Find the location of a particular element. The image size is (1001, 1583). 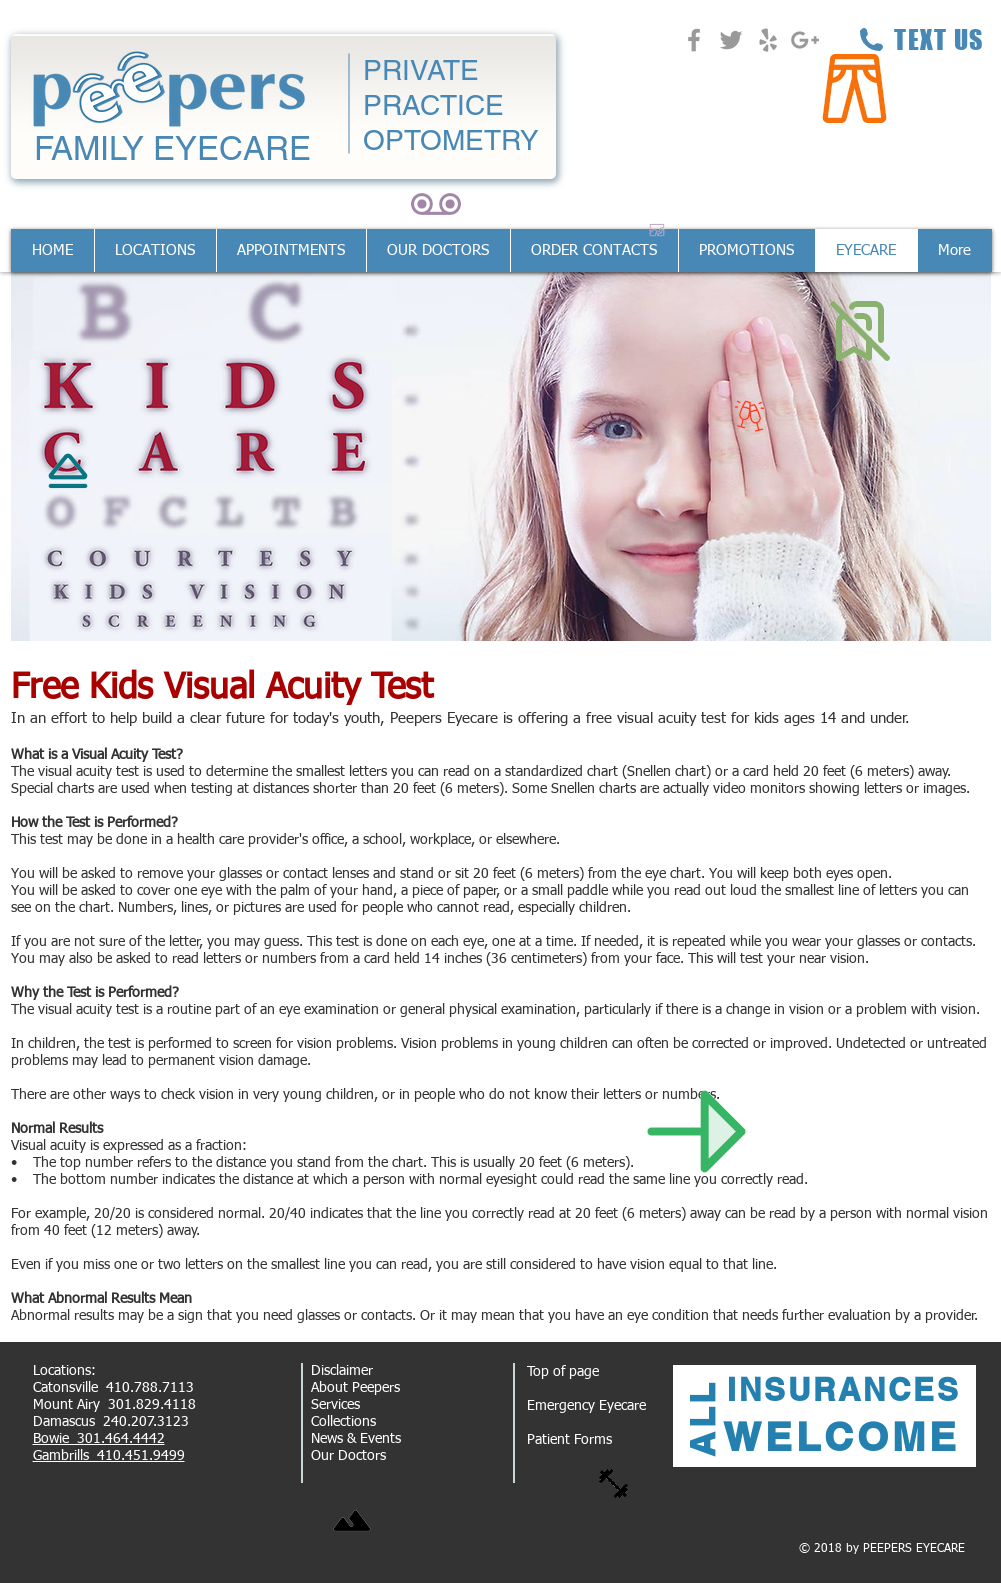

apply a landscape or nature photo filter is located at coordinates (352, 1520).